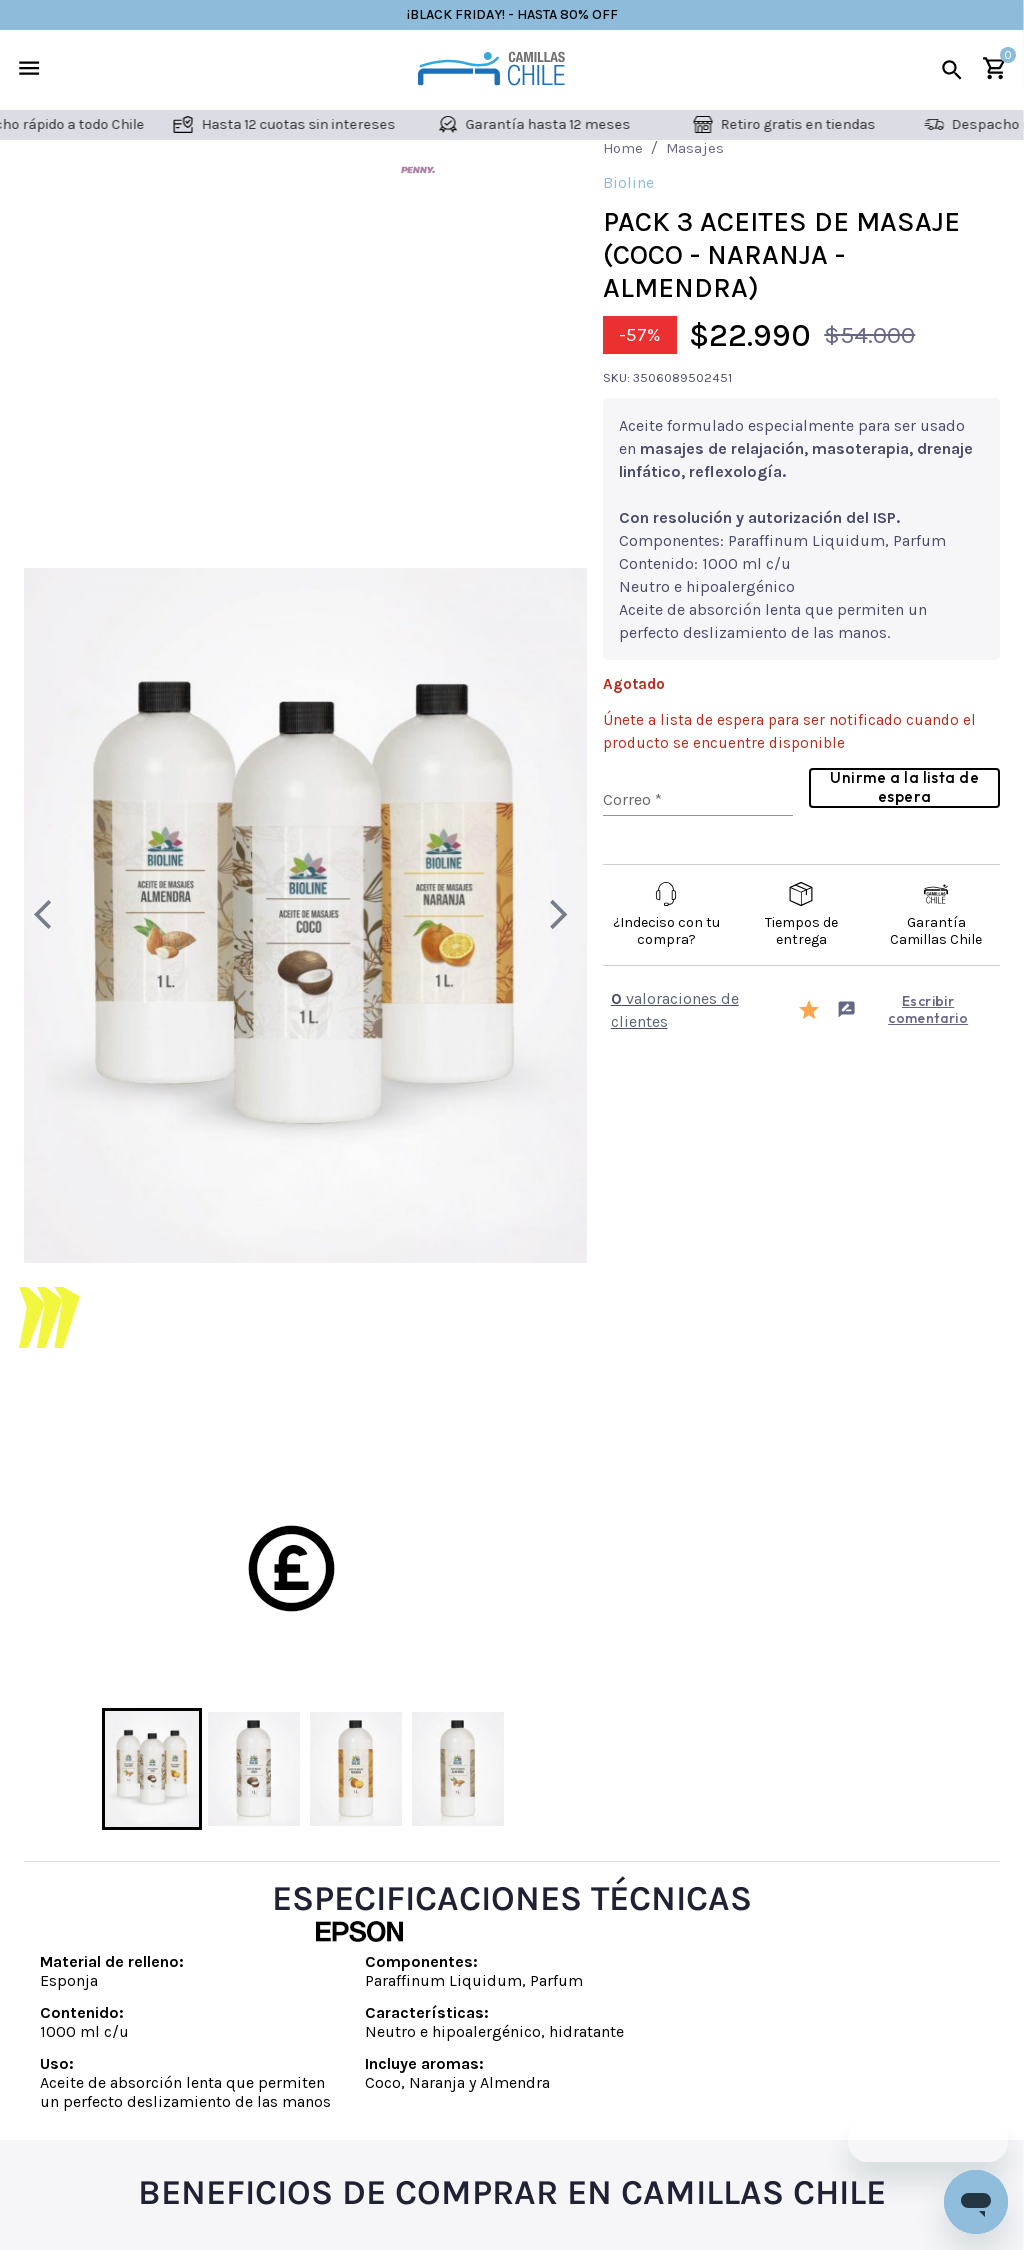 This screenshot has width=1024, height=2250. Describe the element at coordinates (418, 170) in the screenshot. I see `open the Penny app or website` at that location.